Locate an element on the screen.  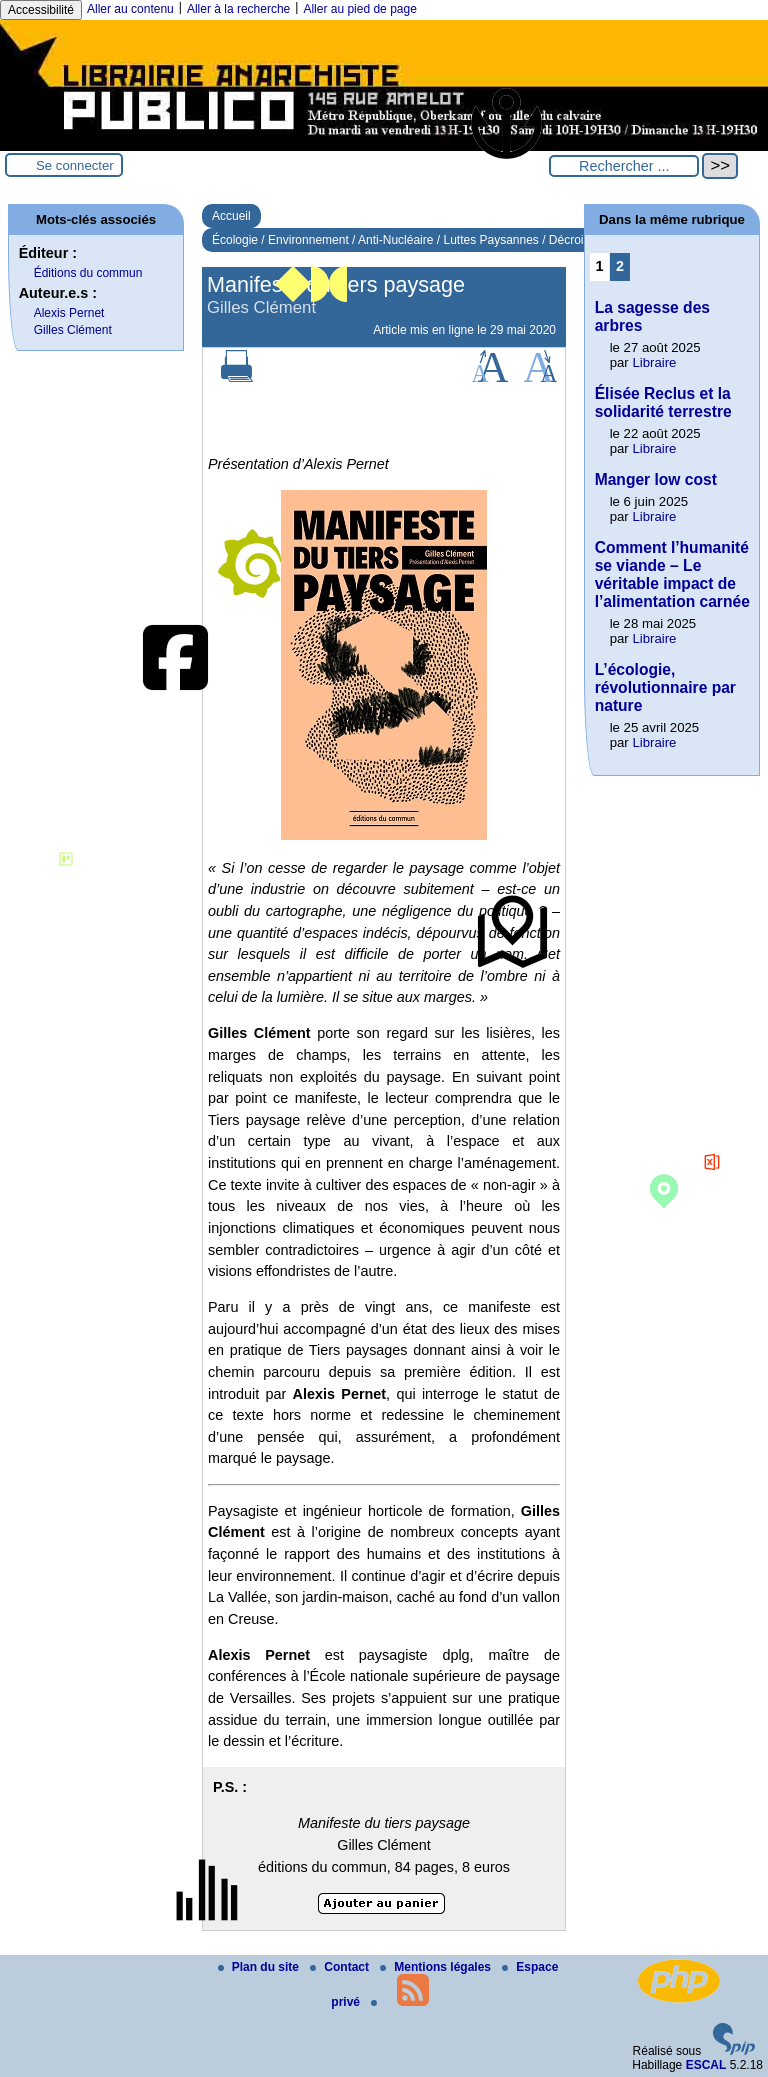
view grouped bar chart data is located at coordinates (208, 1891).